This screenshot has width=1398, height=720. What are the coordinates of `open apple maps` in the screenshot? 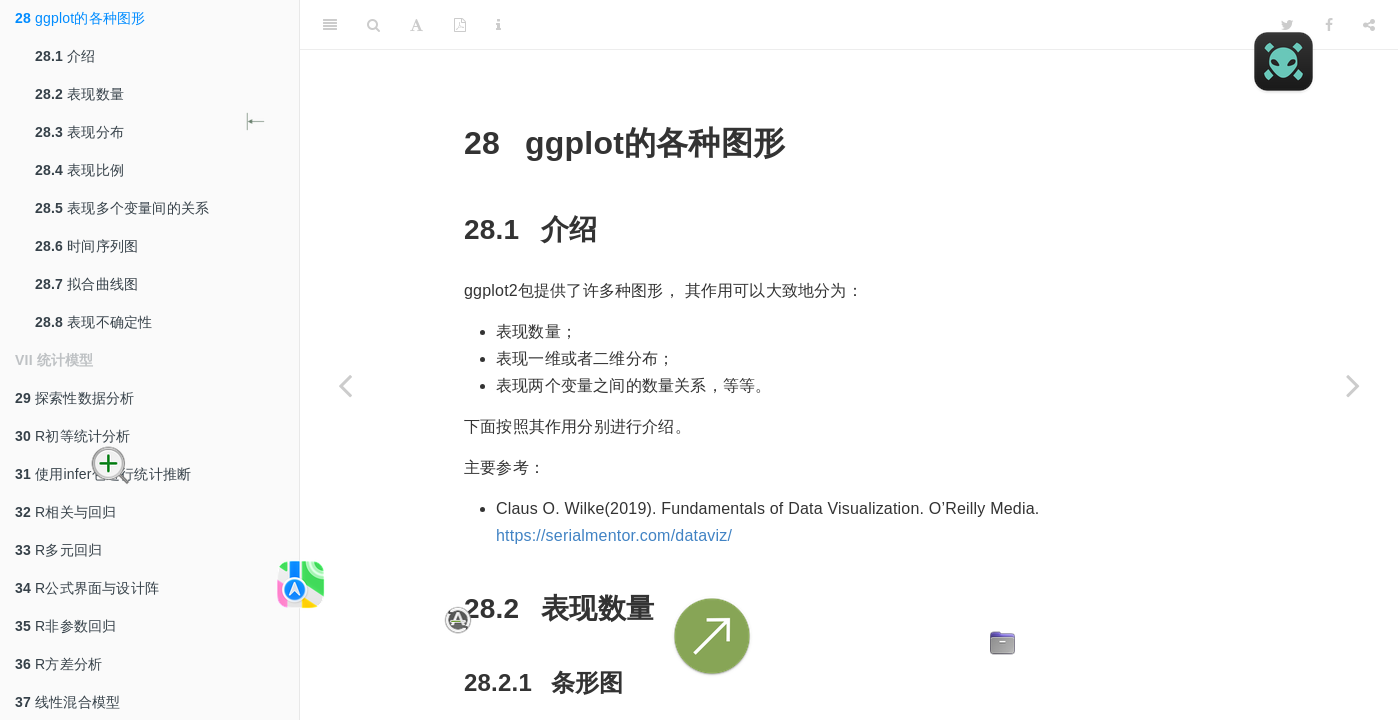 It's located at (300, 584).